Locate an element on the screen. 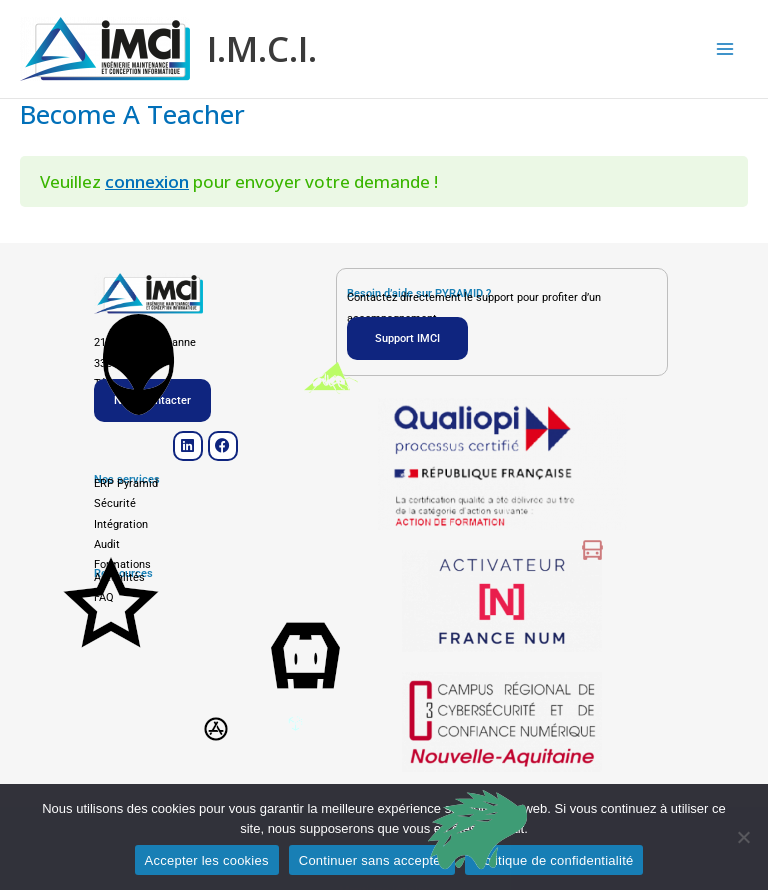 This screenshot has width=768, height=890. add item to favorites is located at coordinates (111, 605).